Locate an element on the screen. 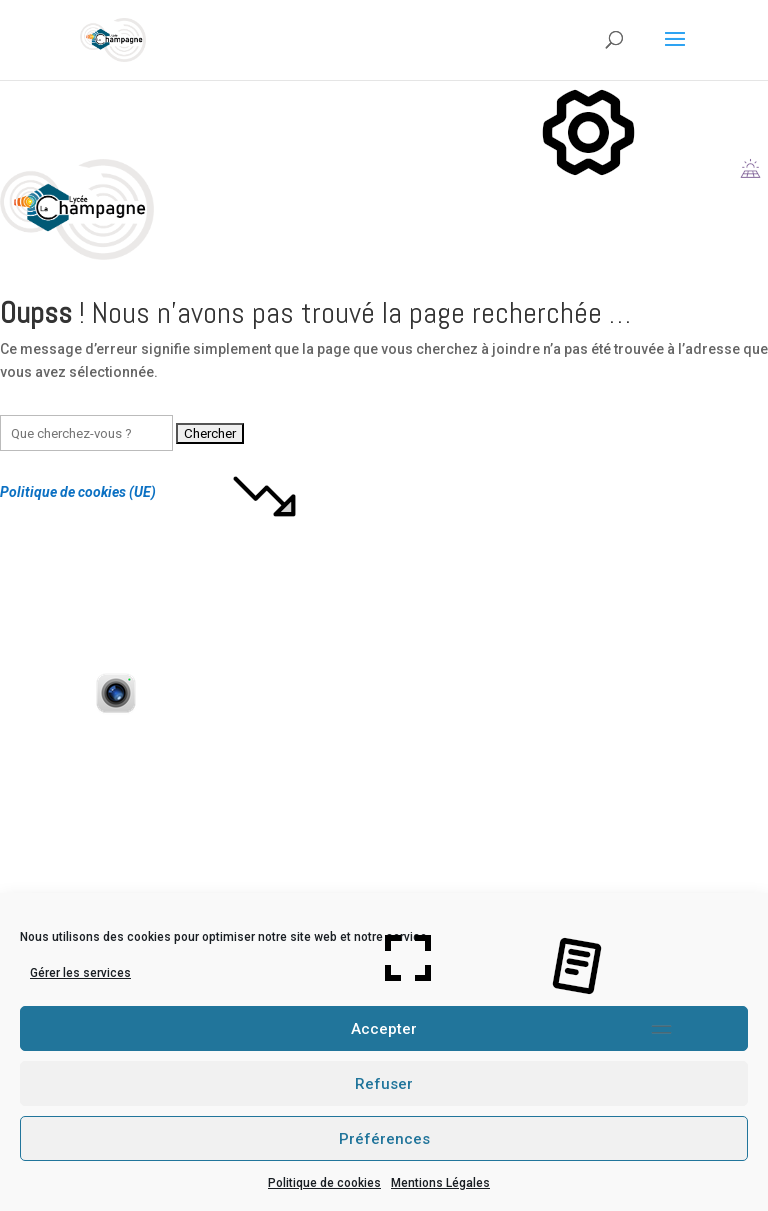 The height and width of the screenshot is (1211, 768). view your resume or CV is located at coordinates (577, 966).